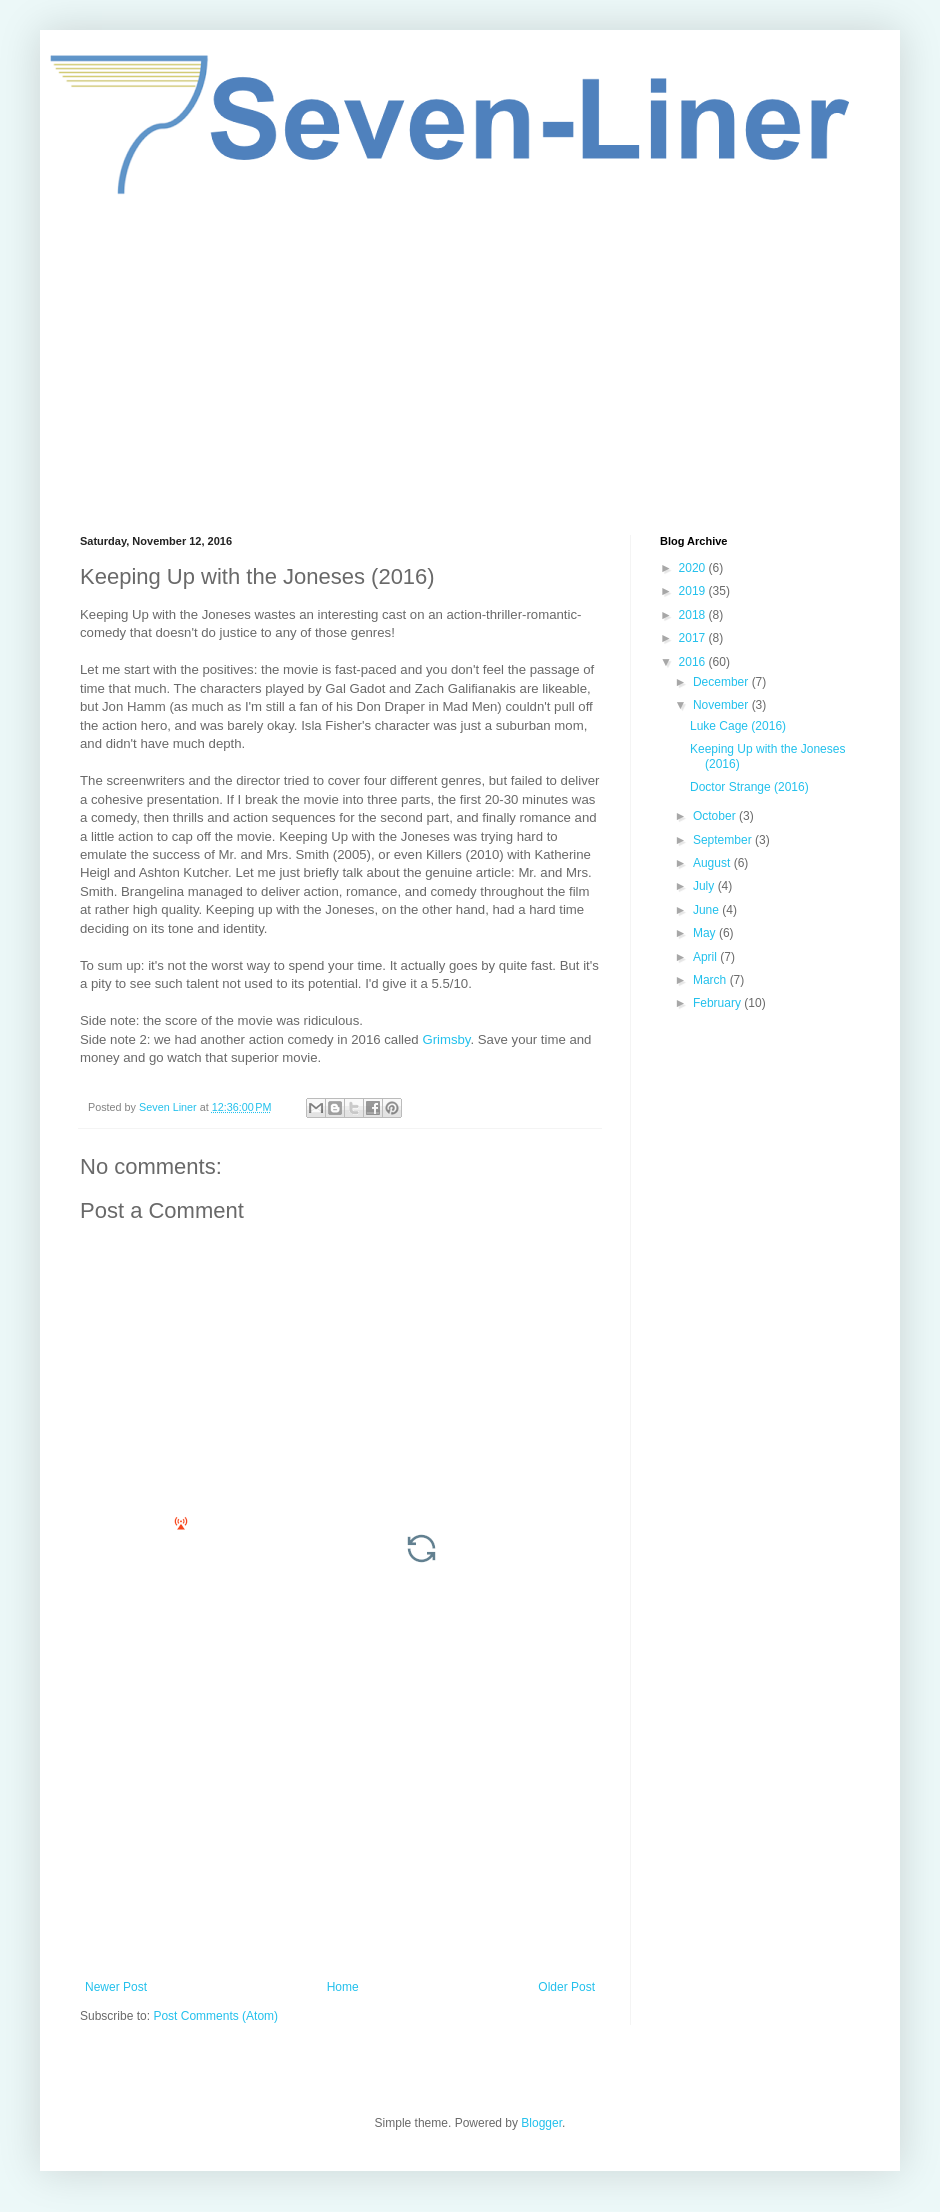 The image size is (940, 2212). Describe the element at coordinates (421, 1548) in the screenshot. I see `undo or revert to previous state` at that location.